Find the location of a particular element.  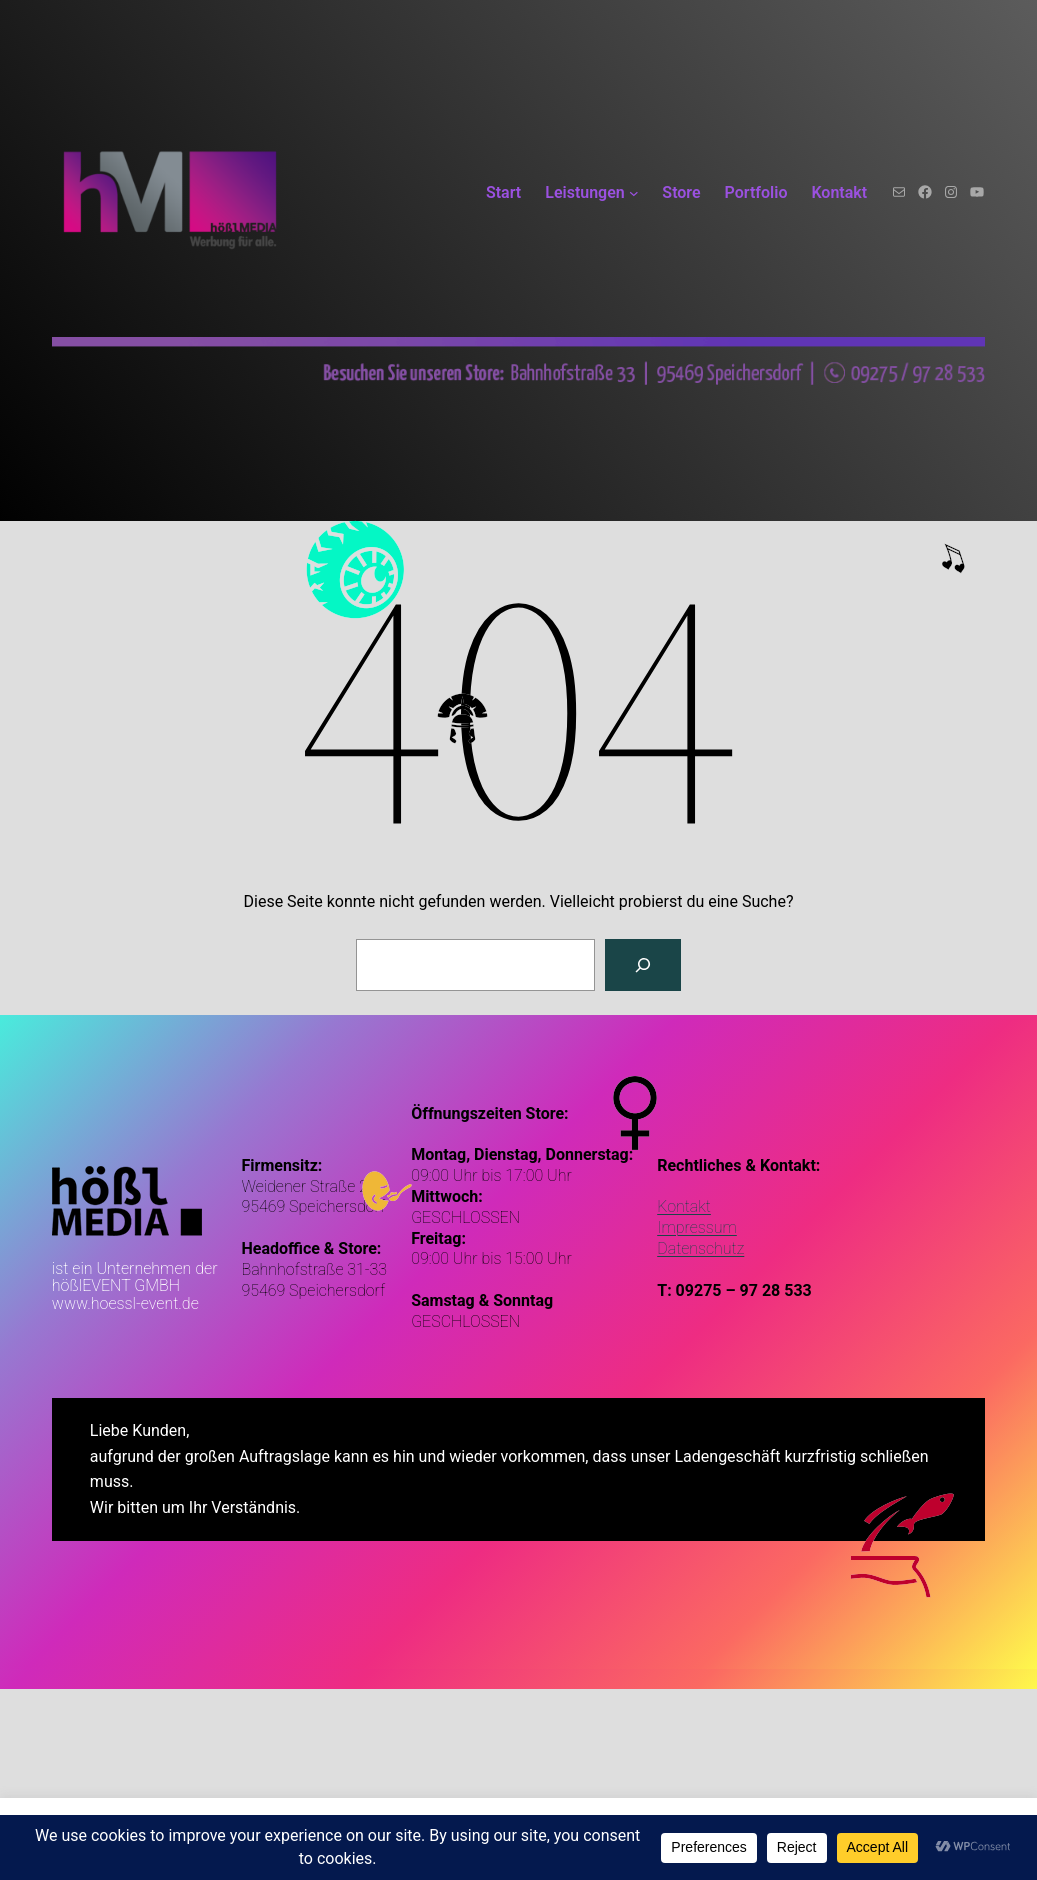

indicates eating or mealtime activity is located at coordinates (387, 1191).